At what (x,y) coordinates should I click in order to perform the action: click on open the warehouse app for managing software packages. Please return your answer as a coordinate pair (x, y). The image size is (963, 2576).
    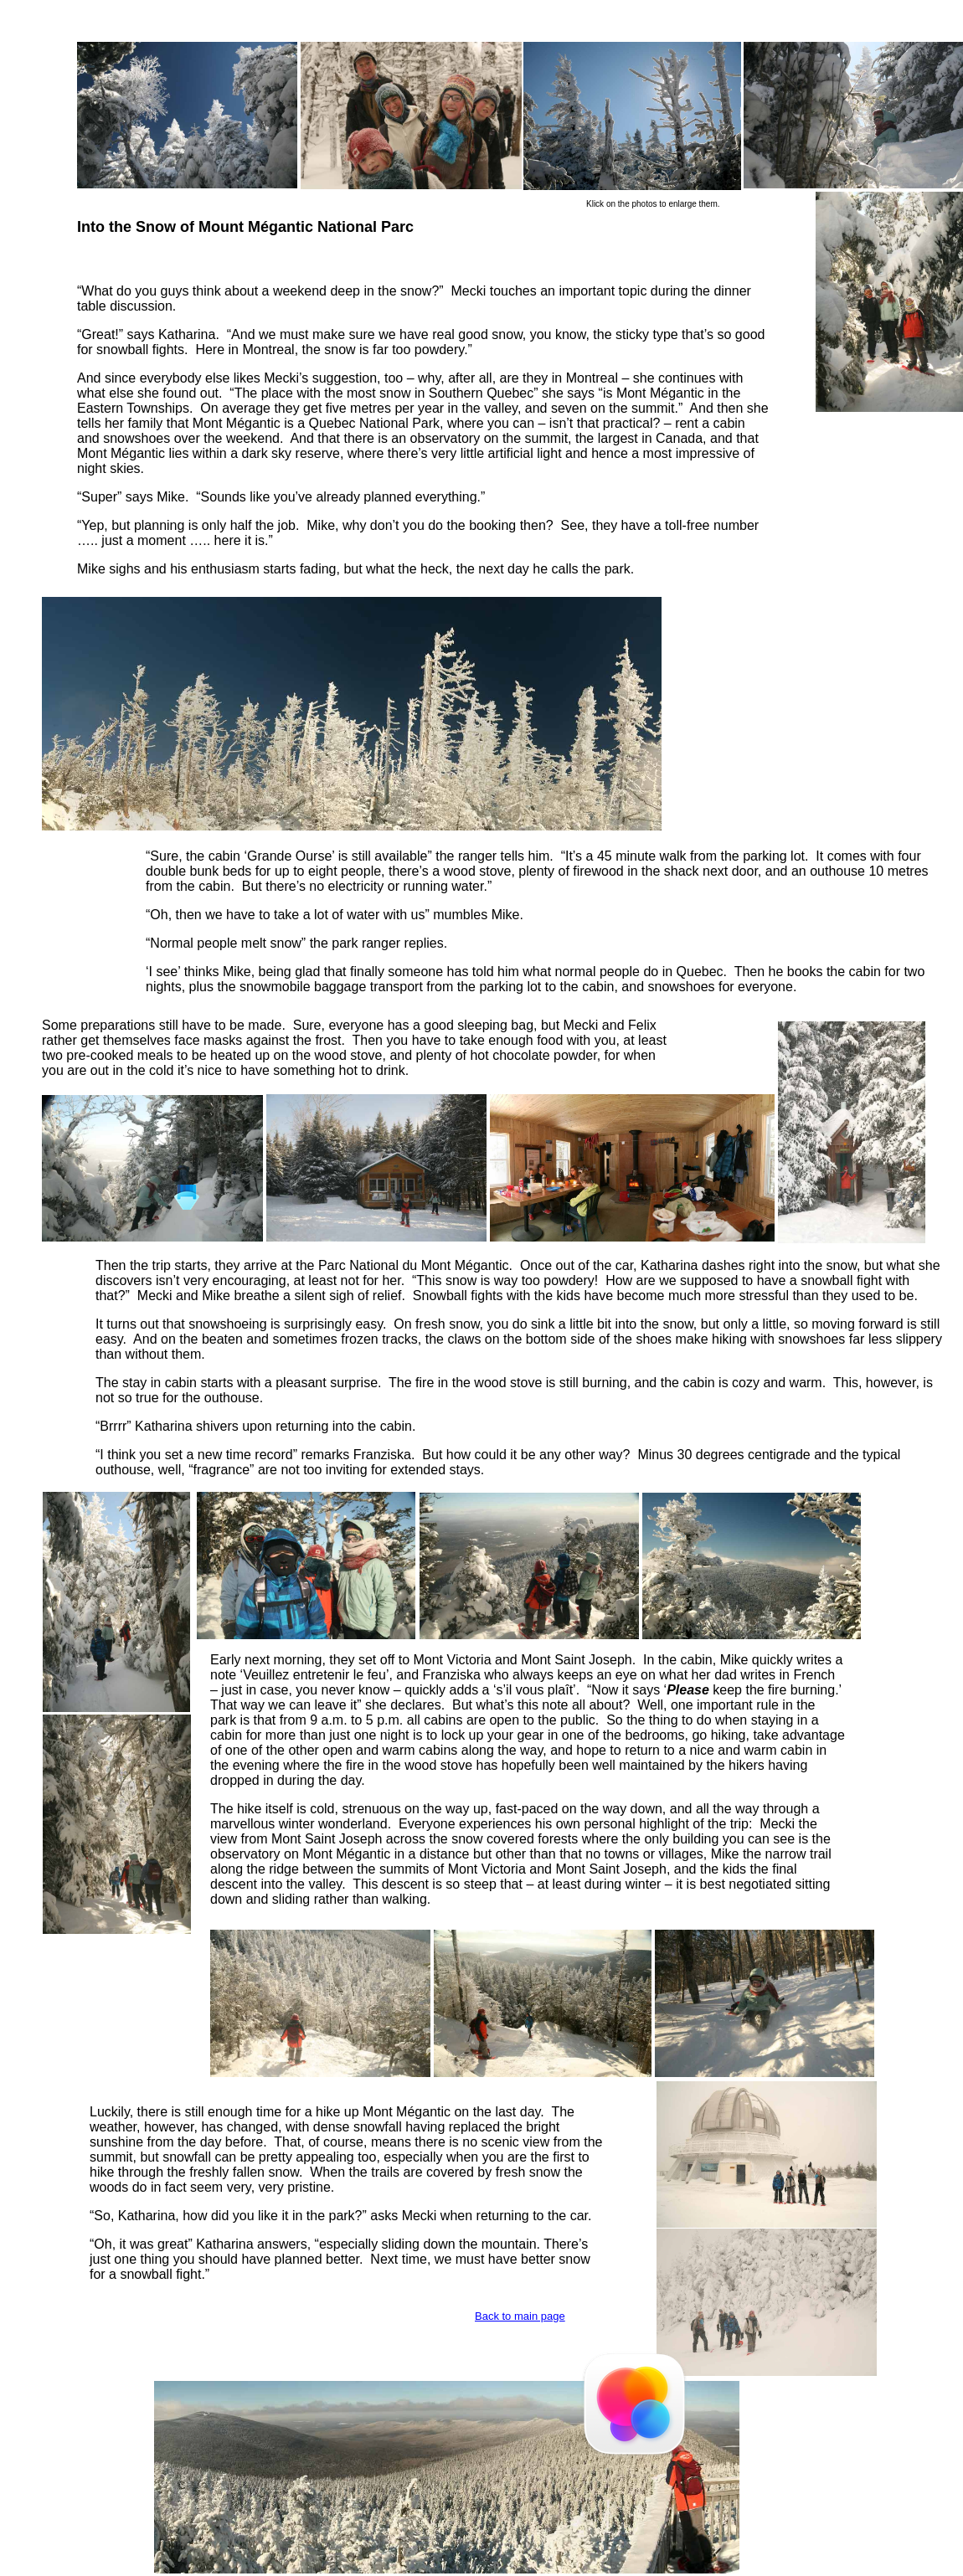
    Looking at the image, I should click on (187, 1197).